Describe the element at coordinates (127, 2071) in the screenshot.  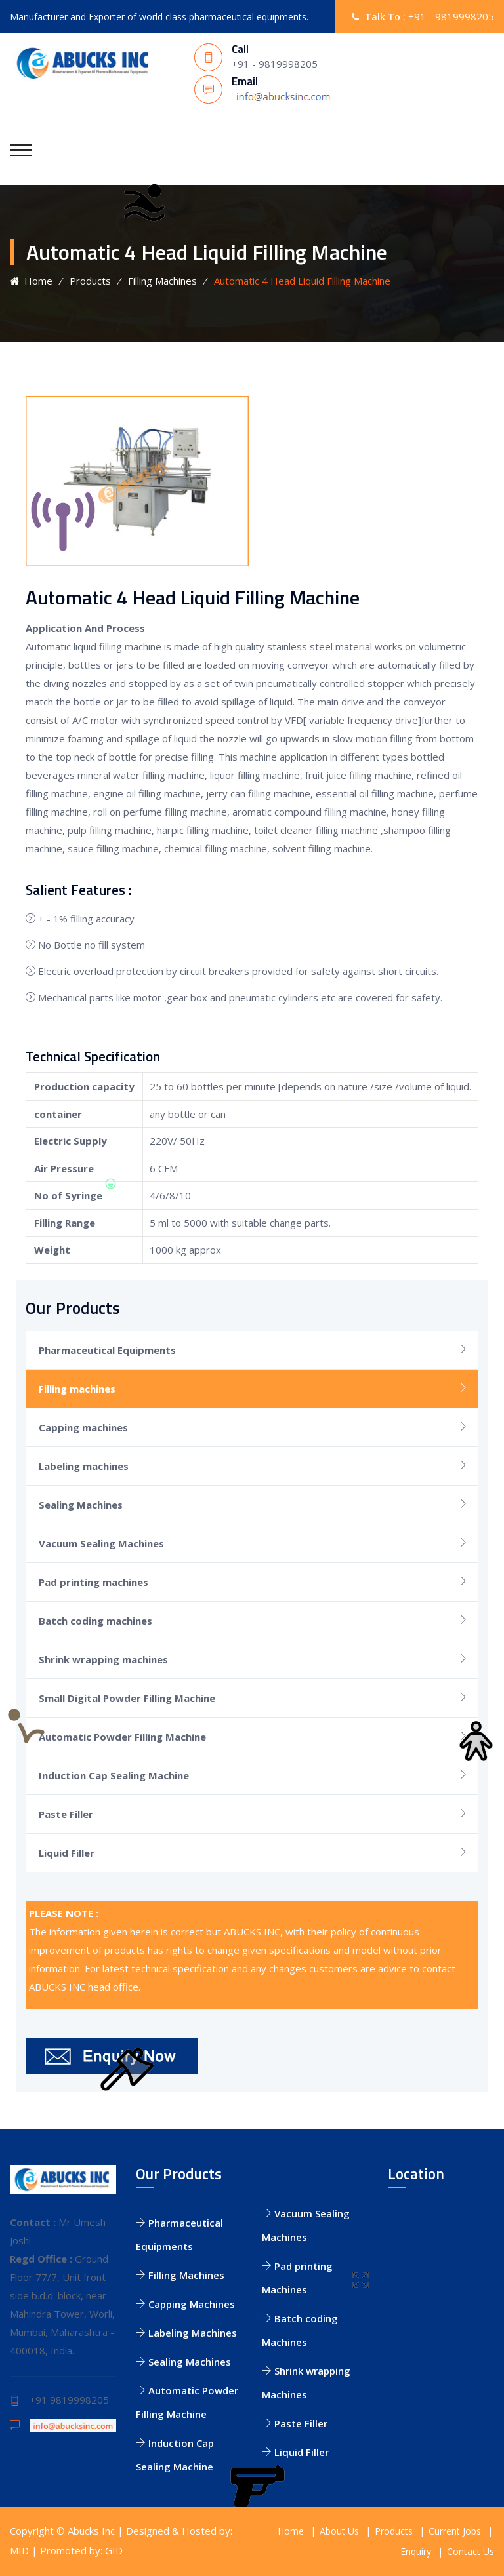
I see `access crafting or building tools` at that location.